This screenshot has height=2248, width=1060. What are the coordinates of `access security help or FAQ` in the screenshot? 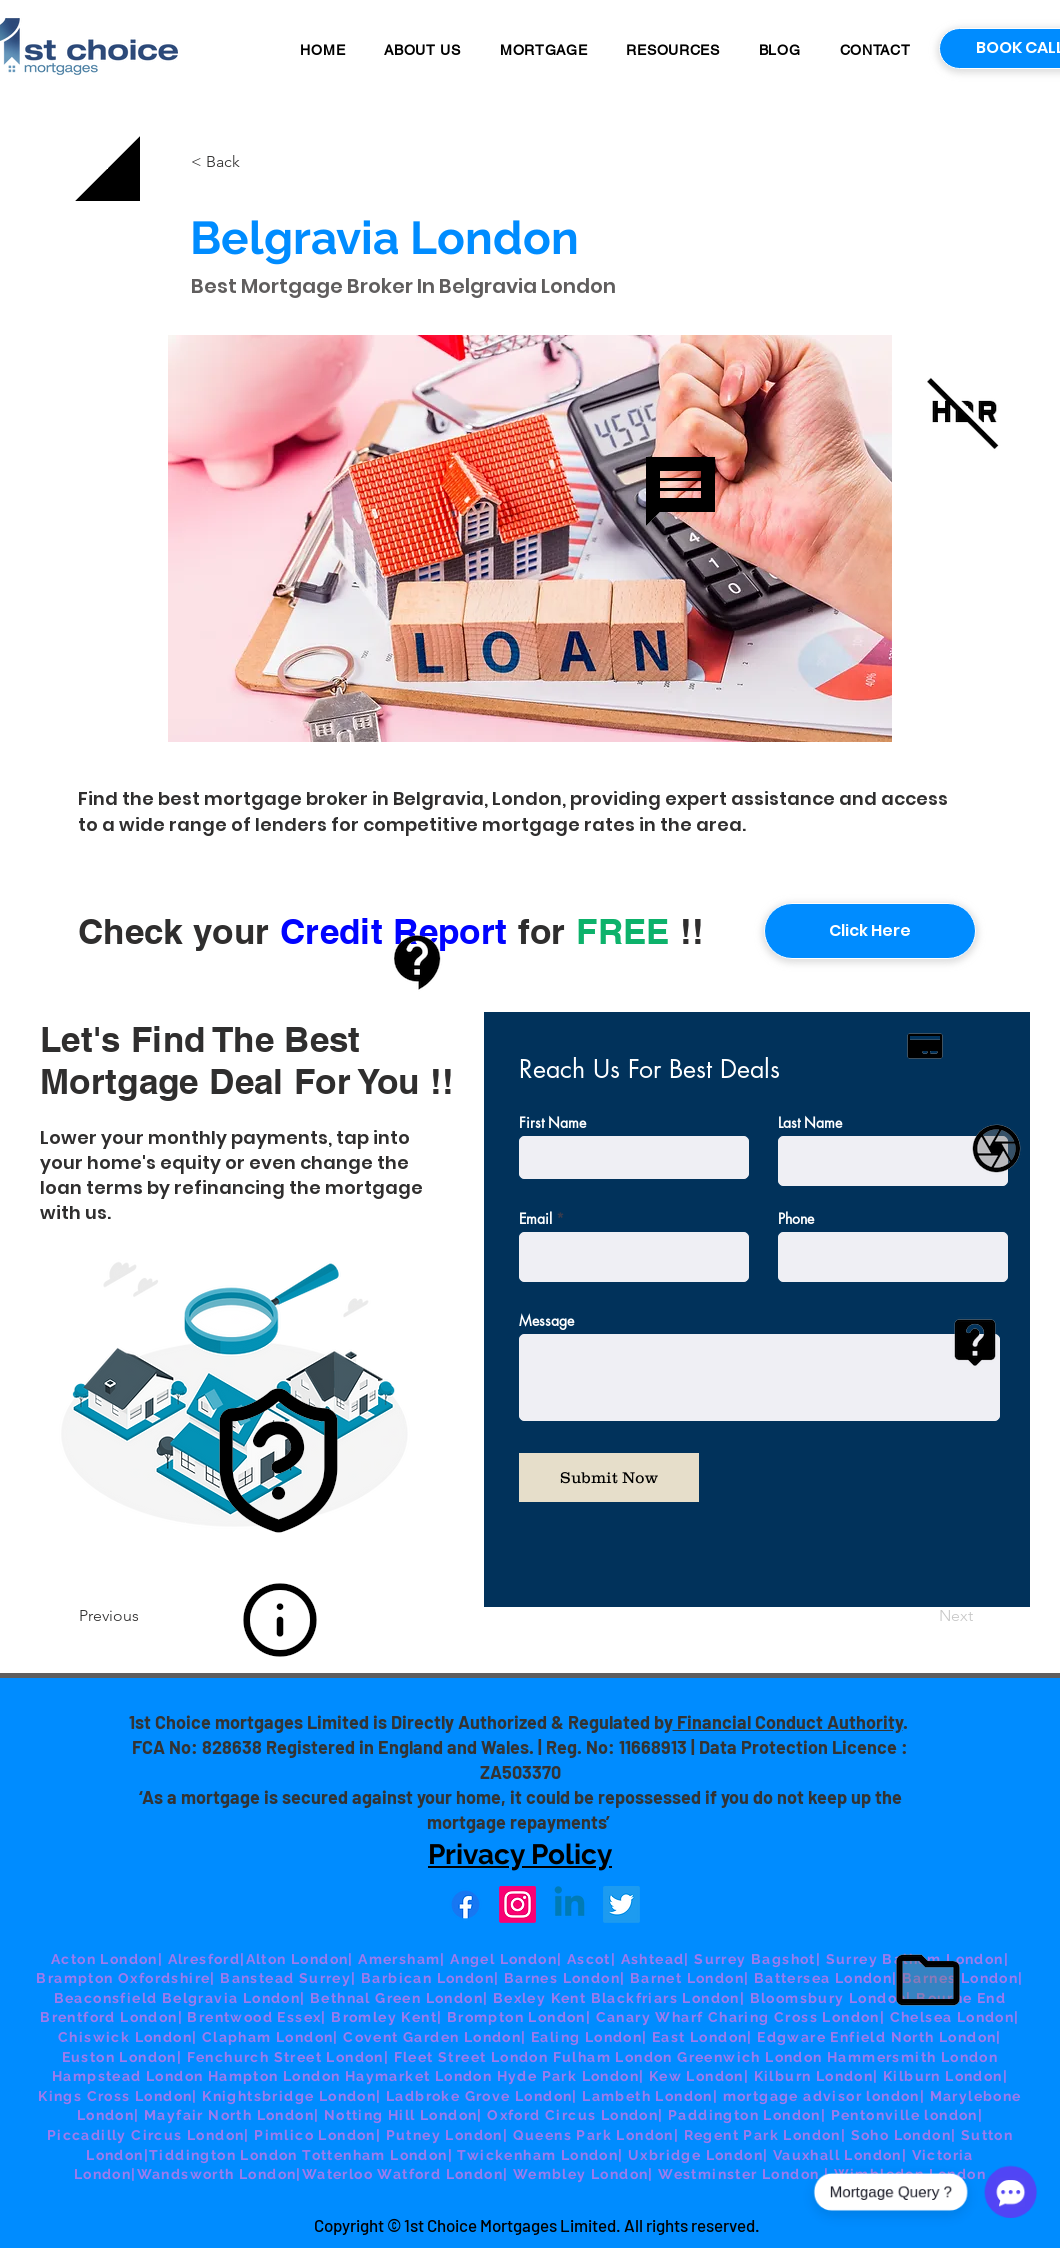 It's located at (278, 1460).